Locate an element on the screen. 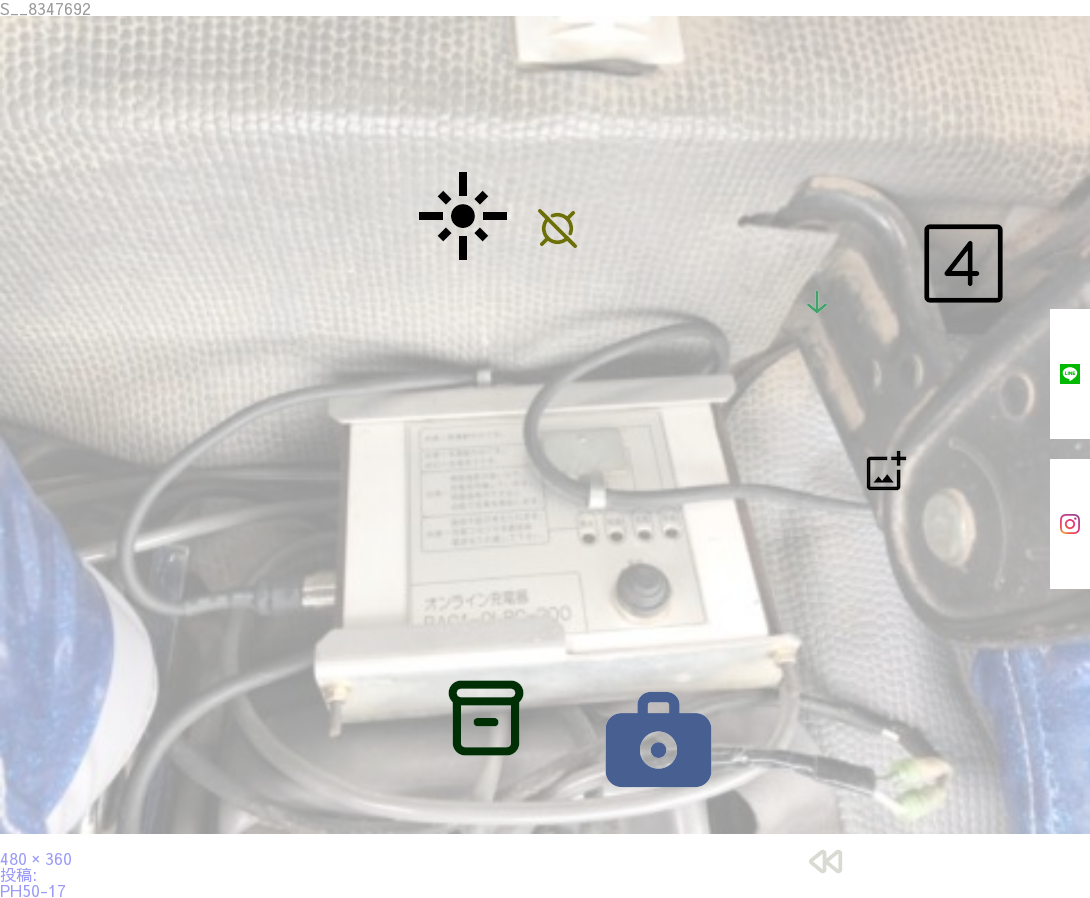  select or input the number four is located at coordinates (963, 263).